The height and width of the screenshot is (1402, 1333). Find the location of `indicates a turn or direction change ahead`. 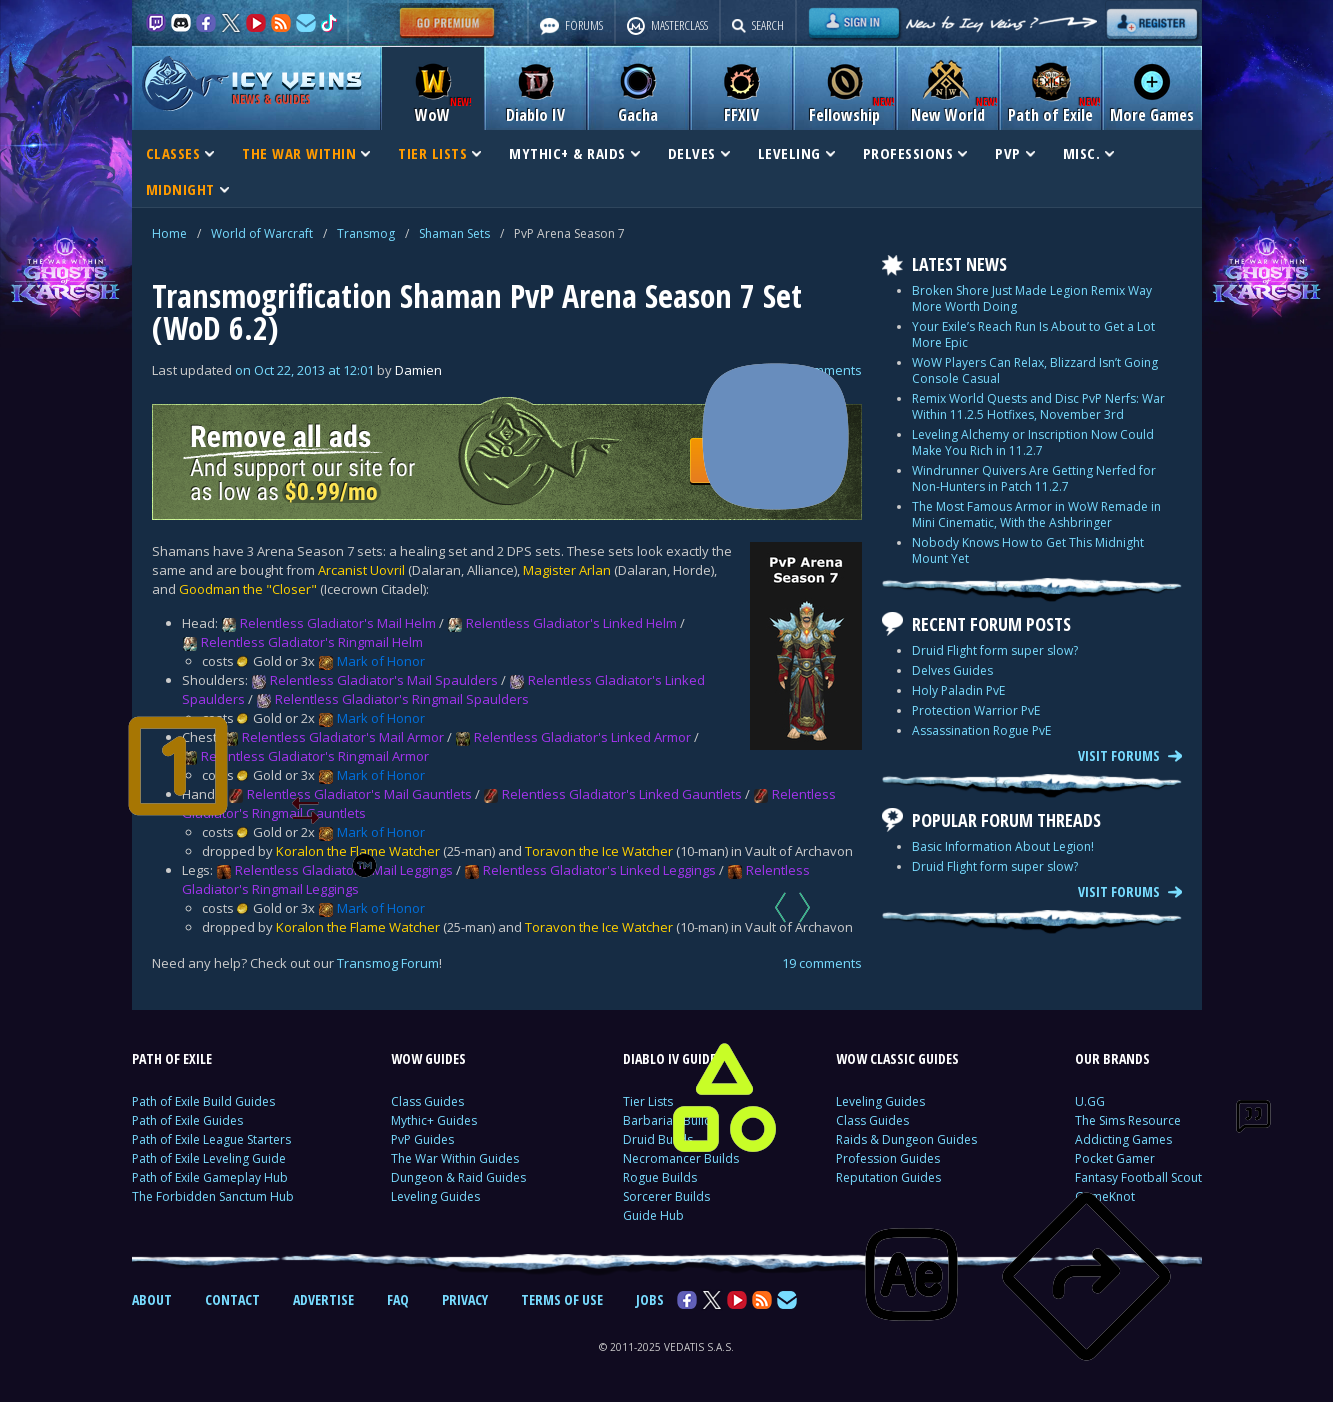

indicates a turn or direction change ahead is located at coordinates (1086, 1276).